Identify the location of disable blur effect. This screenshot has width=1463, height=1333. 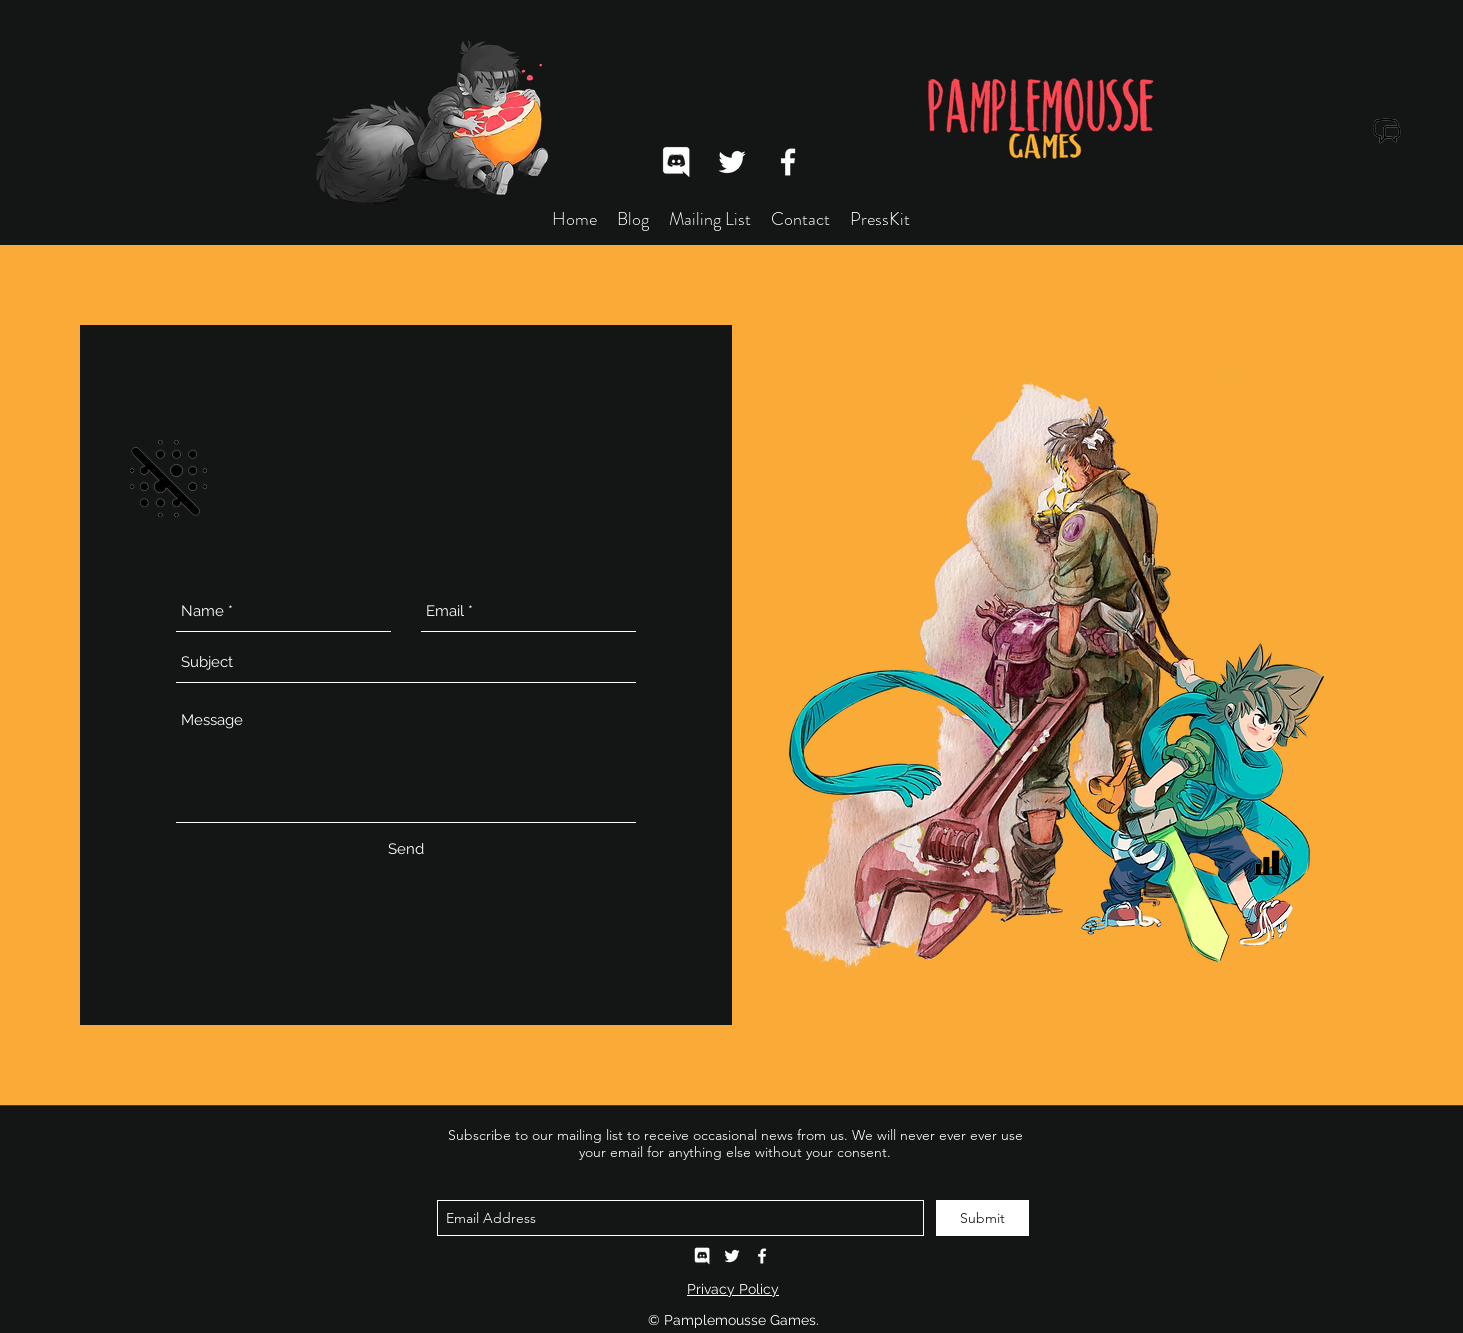
(168, 478).